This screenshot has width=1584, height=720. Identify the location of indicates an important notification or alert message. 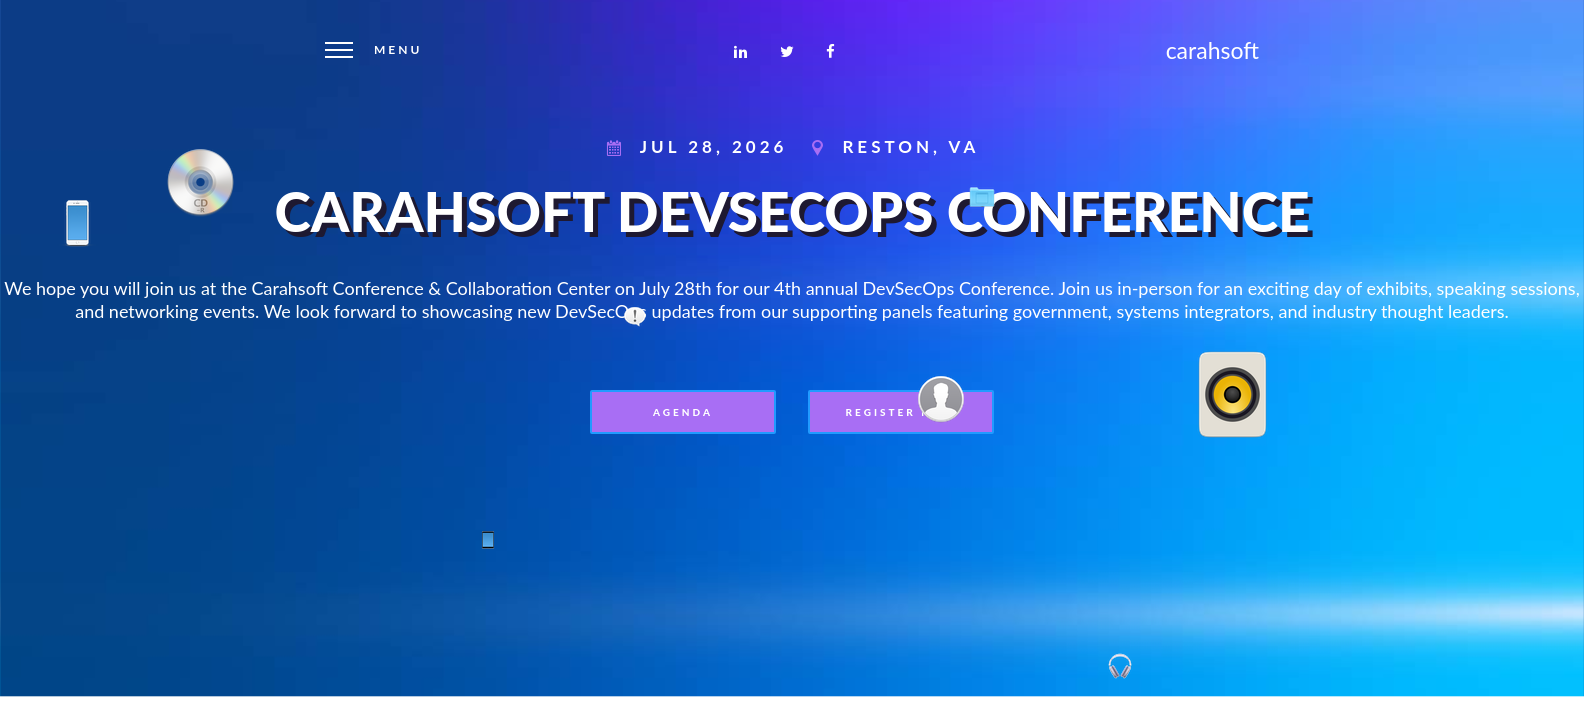
(635, 316).